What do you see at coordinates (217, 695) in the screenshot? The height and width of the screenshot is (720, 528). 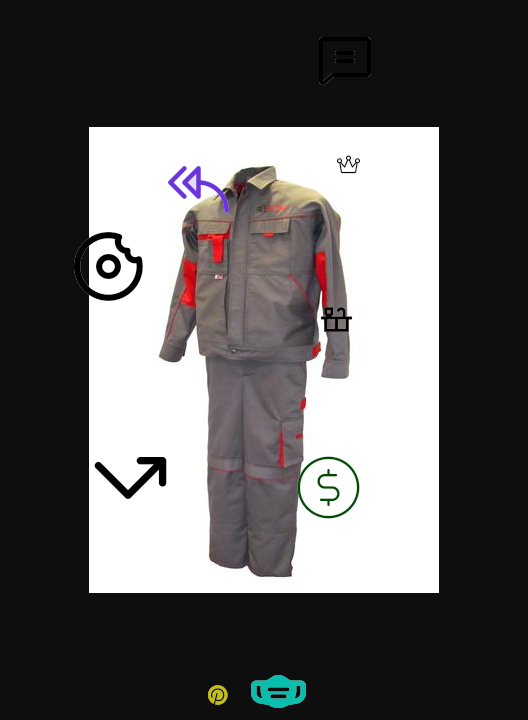 I see `open Pinterest app` at bounding box center [217, 695].